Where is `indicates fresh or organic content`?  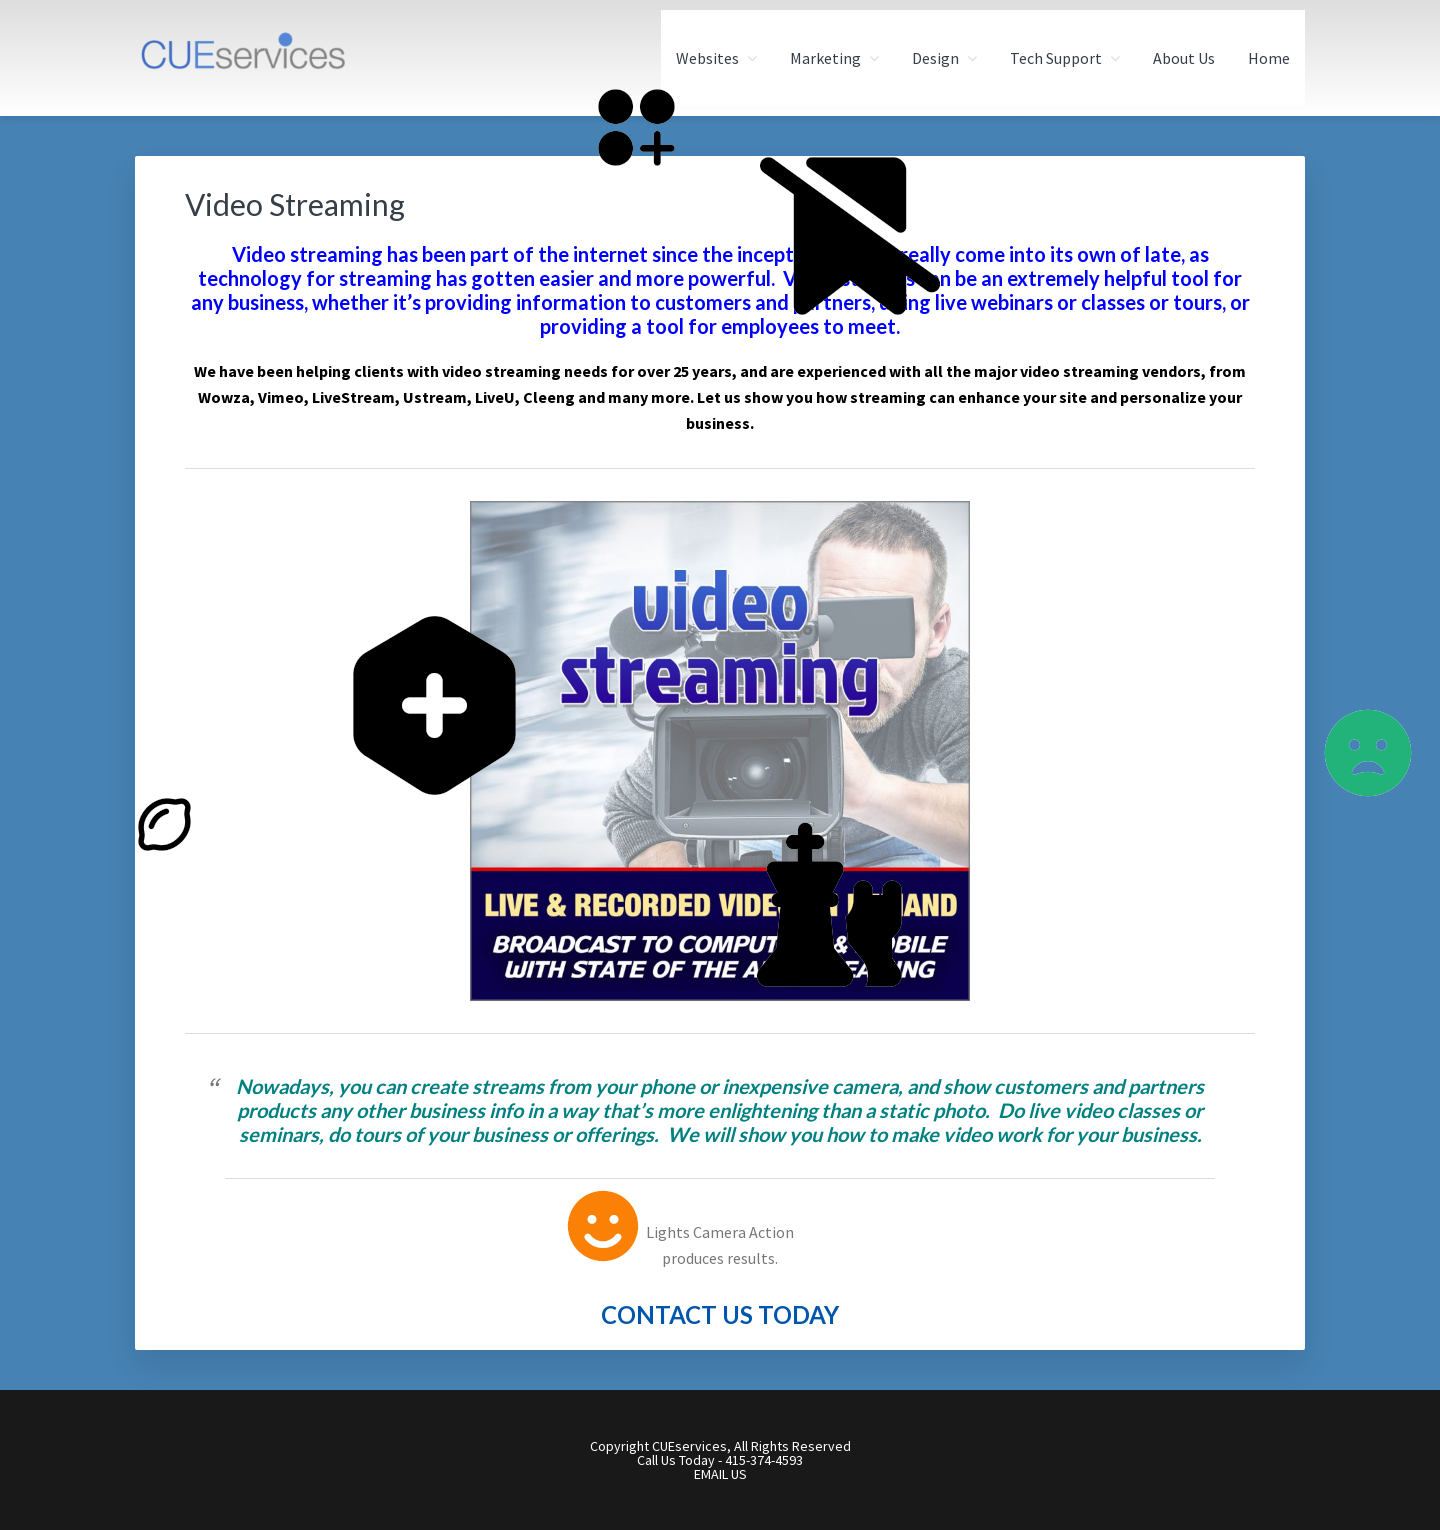 indicates fresh or organic content is located at coordinates (164, 824).